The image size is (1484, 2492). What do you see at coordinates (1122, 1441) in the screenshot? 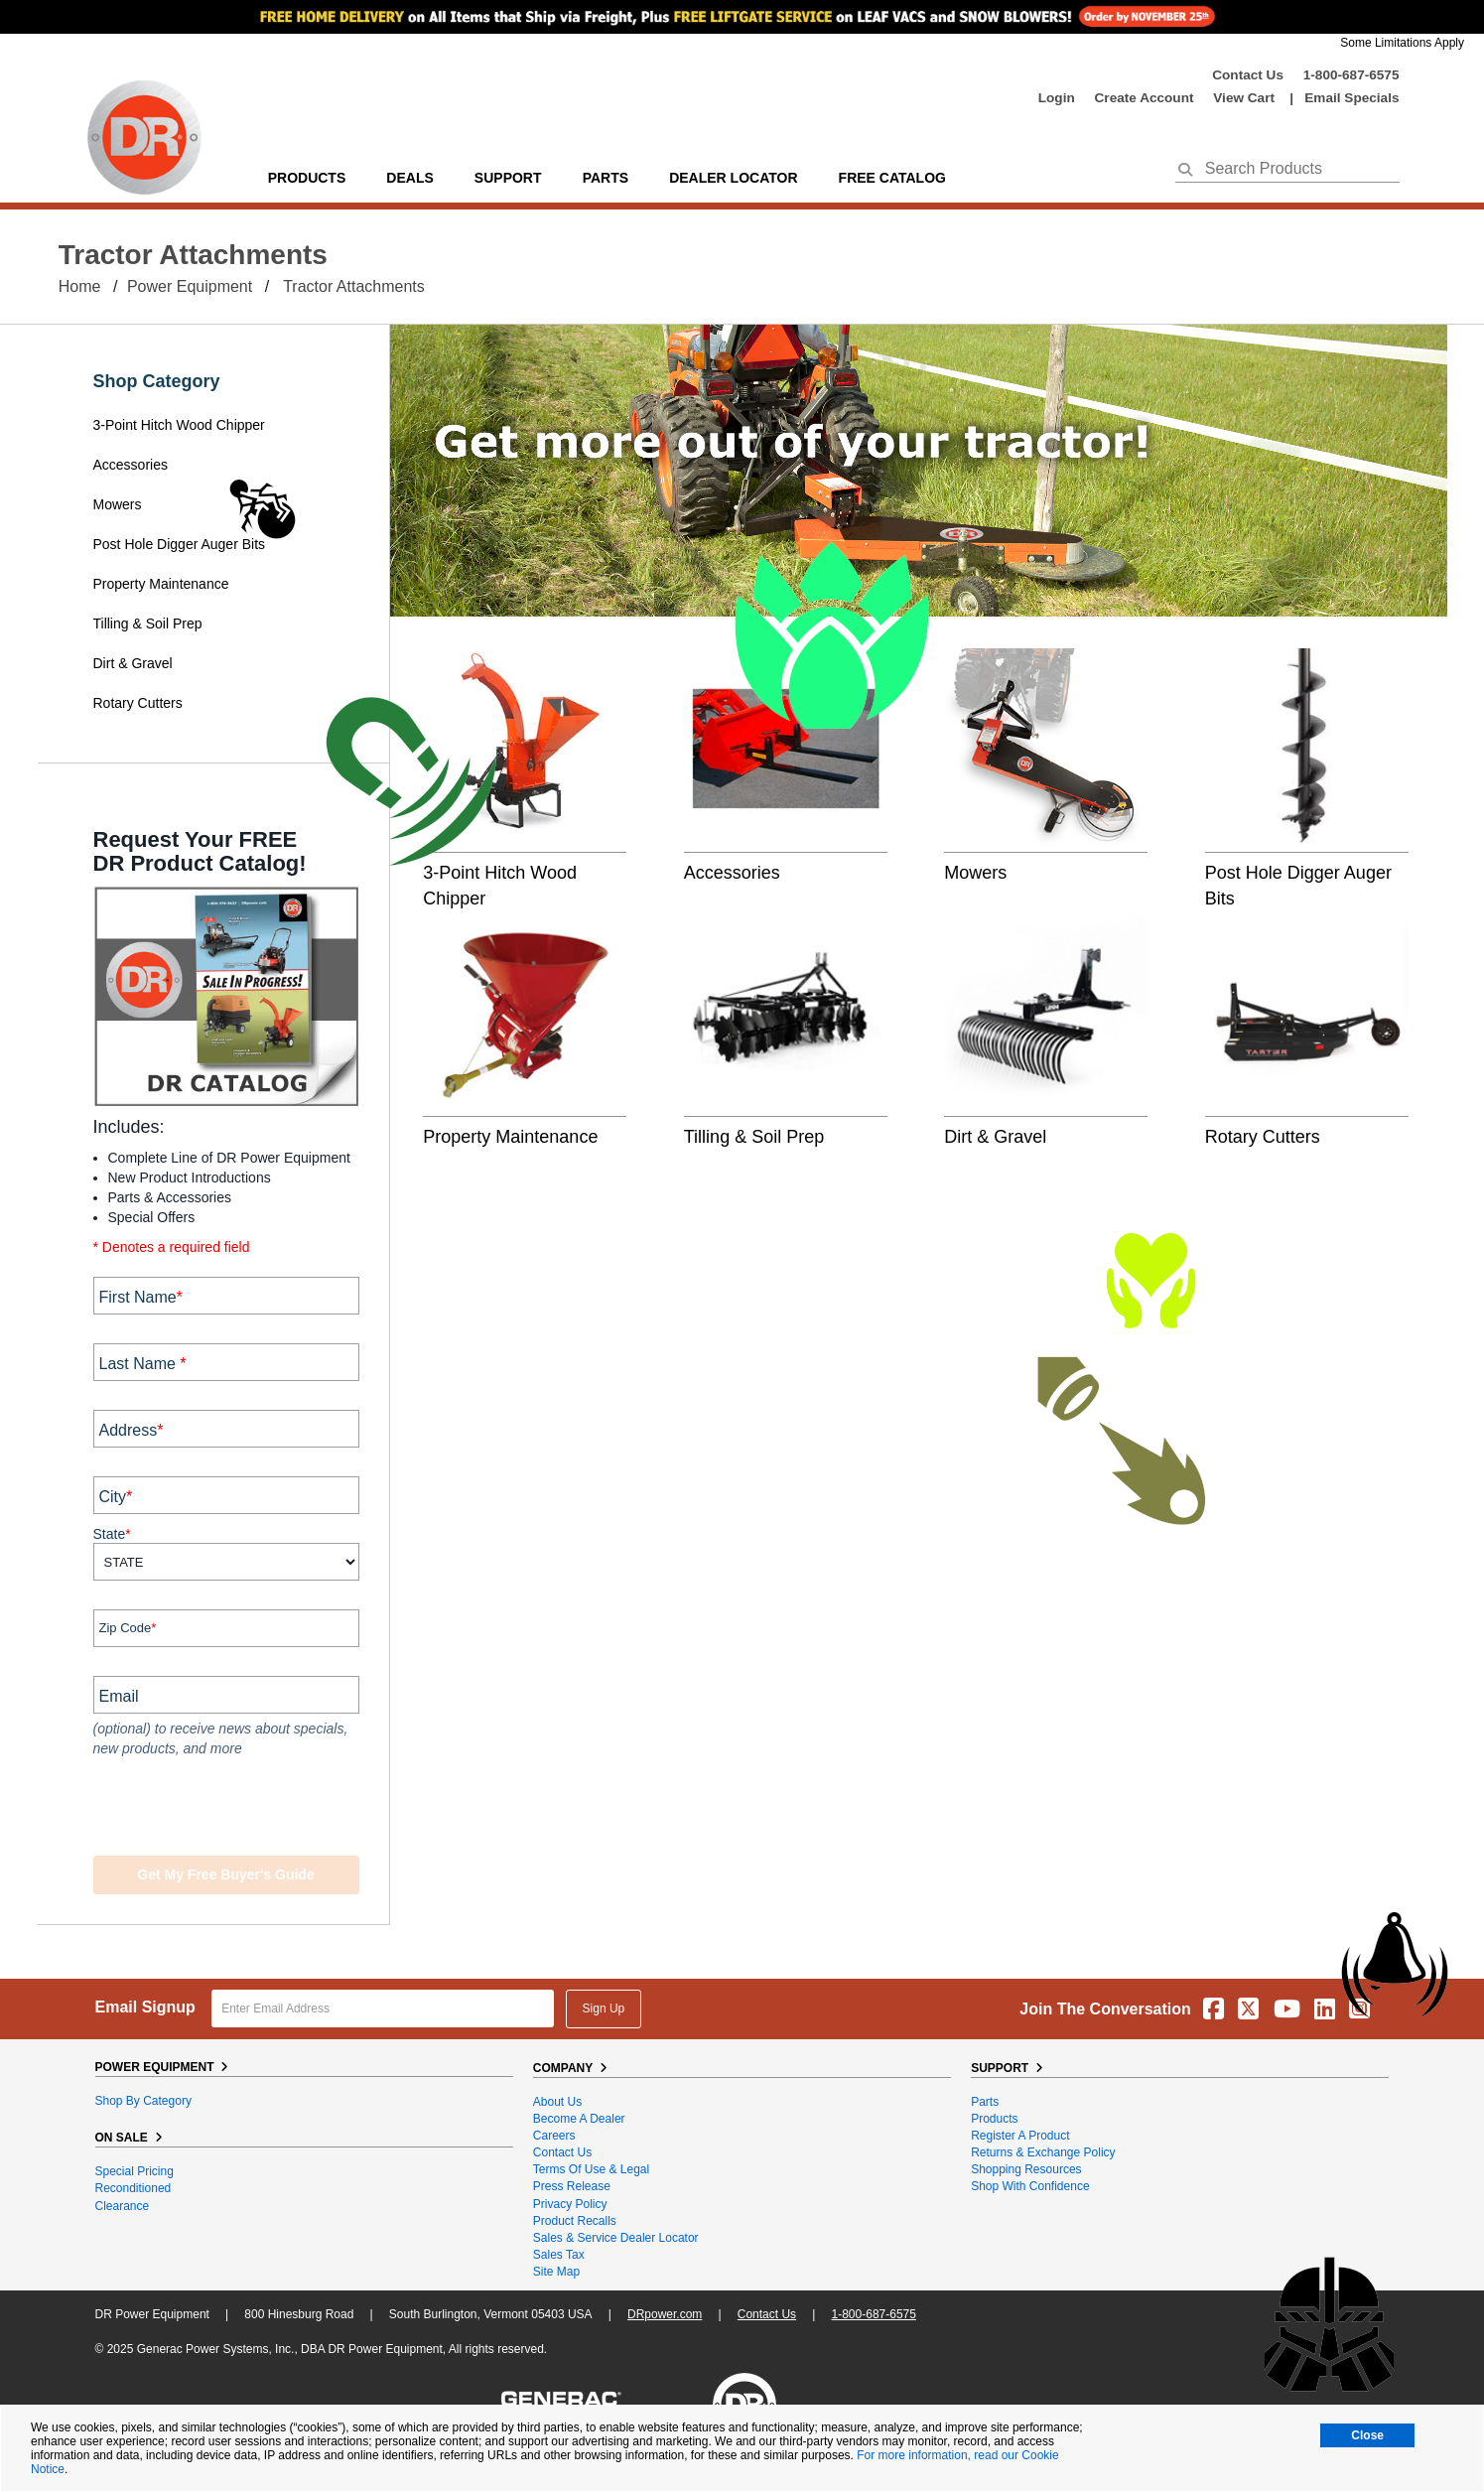
I see `fire projectile or launch attack` at bounding box center [1122, 1441].